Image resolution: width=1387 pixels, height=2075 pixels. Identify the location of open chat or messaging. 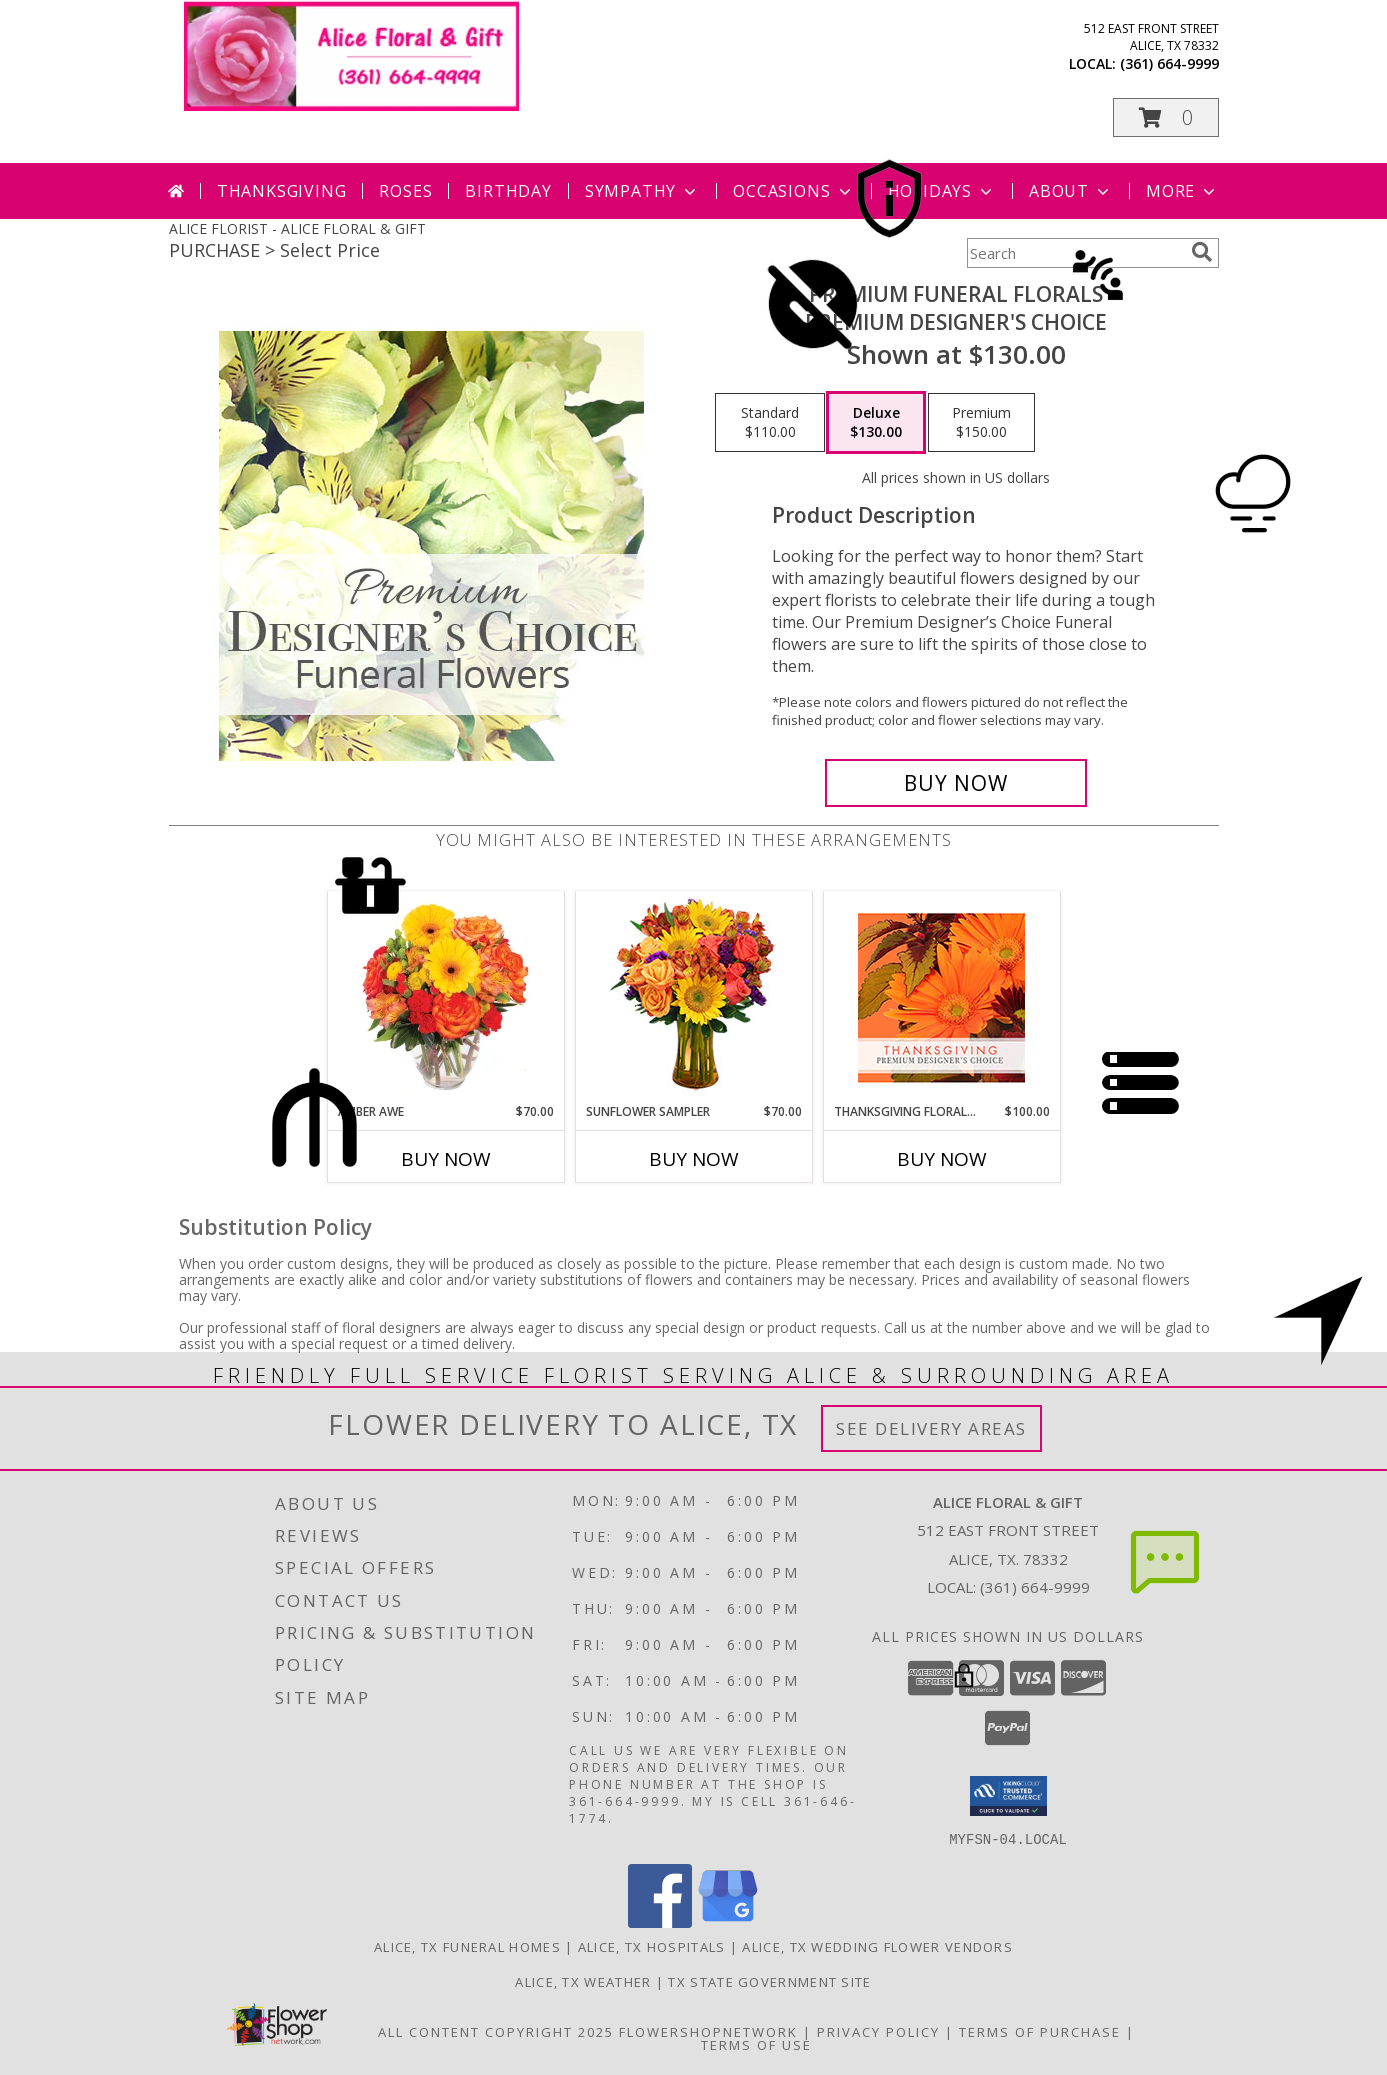
(1165, 1557).